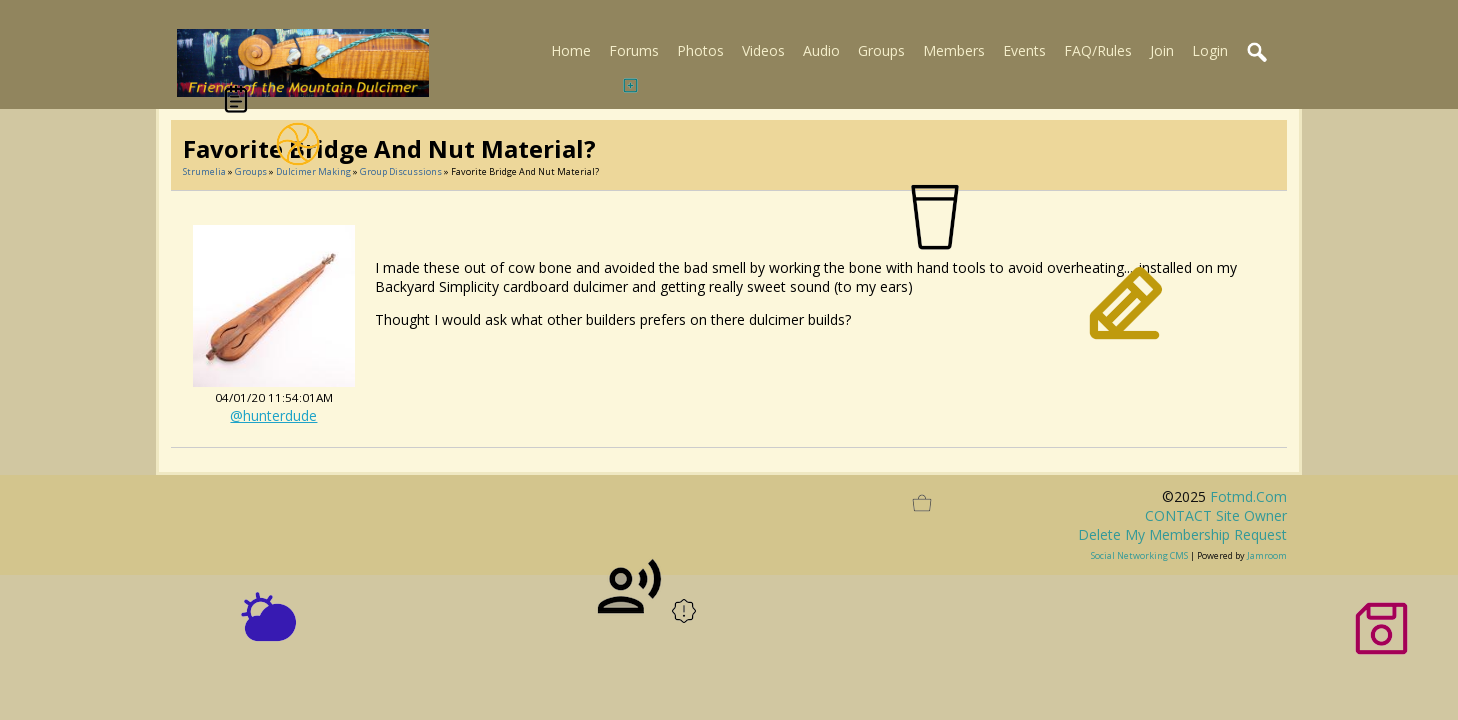  I want to click on view nearby bars or pubs, so click(935, 216).